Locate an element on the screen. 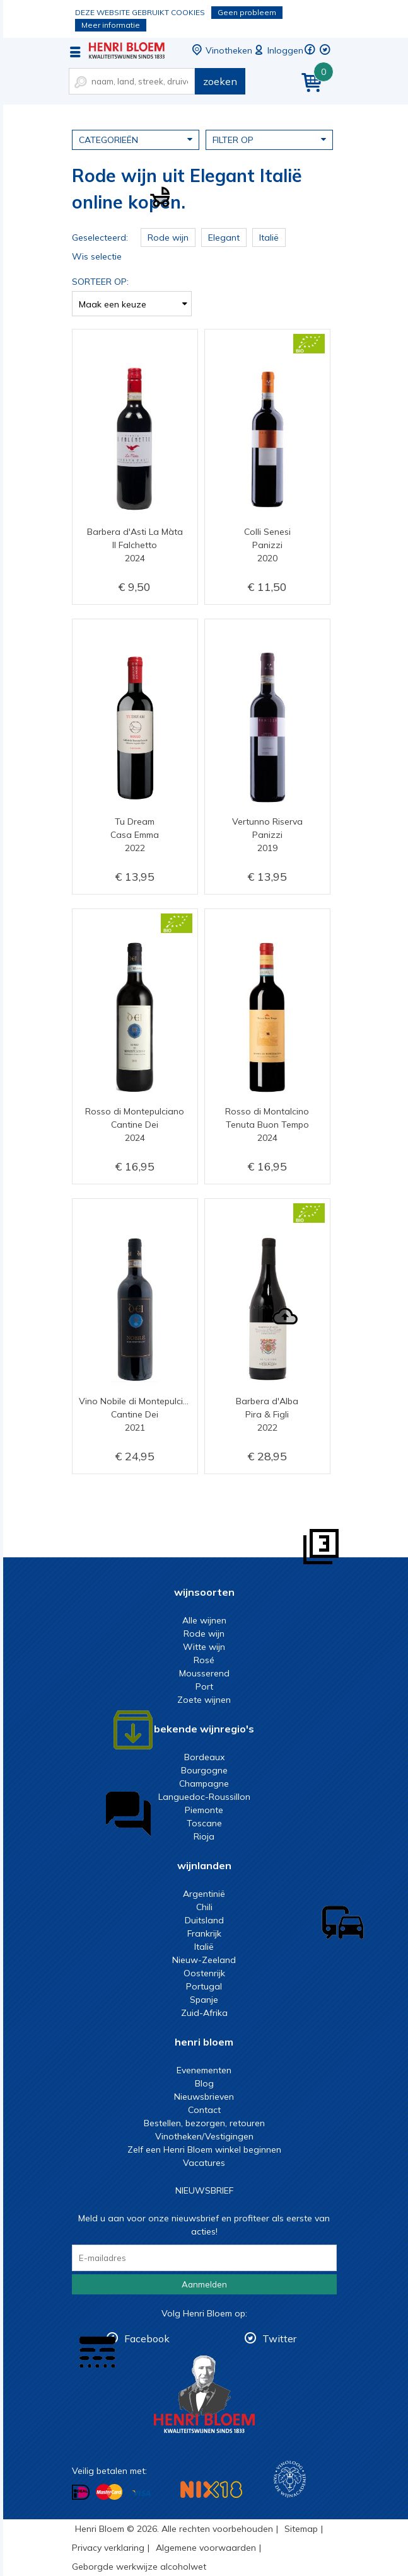  view commute options is located at coordinates (342, 1922).